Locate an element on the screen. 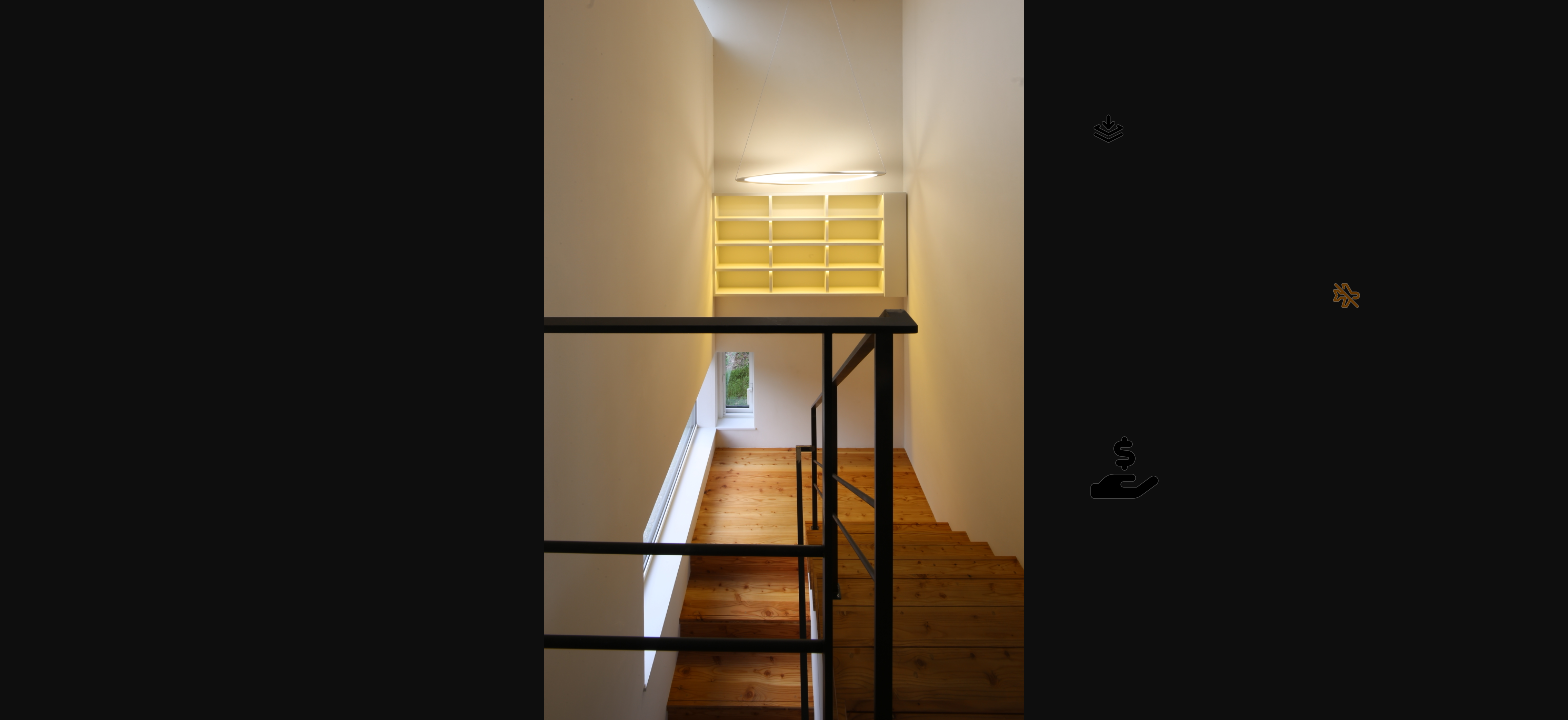 The height and width of the screenshot is (720, 1568). make a payment or donation is located at coordinates (1124, 468).